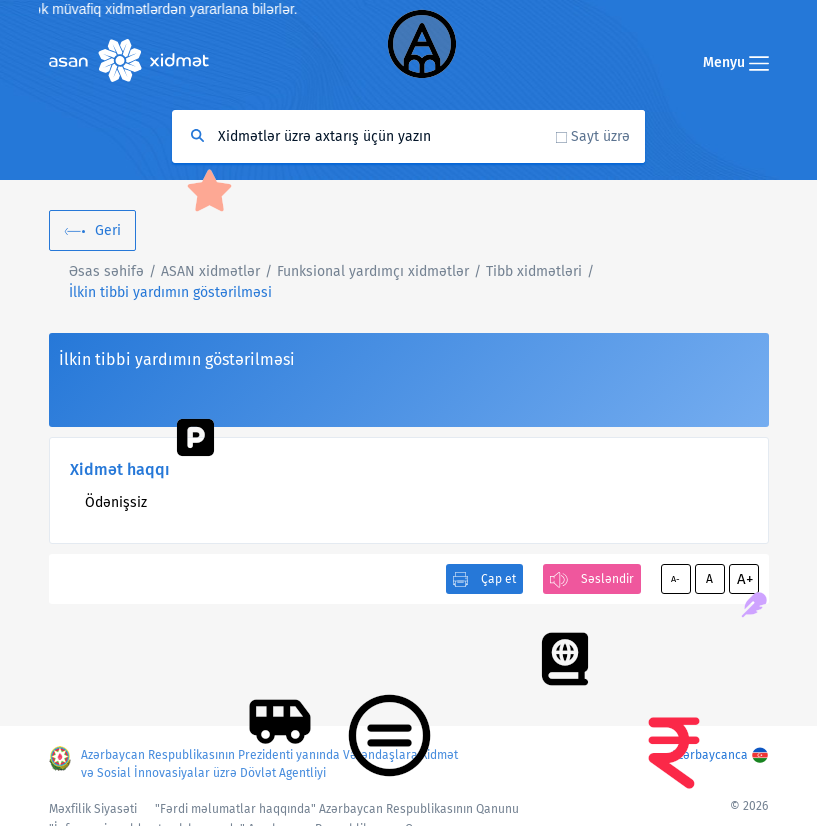 The width and height of the screenshot is (817, 826). What do you see at coordinates (209, 192) in the screenshot?
I see `mark item as favorite` at bounding box center [209, 192].